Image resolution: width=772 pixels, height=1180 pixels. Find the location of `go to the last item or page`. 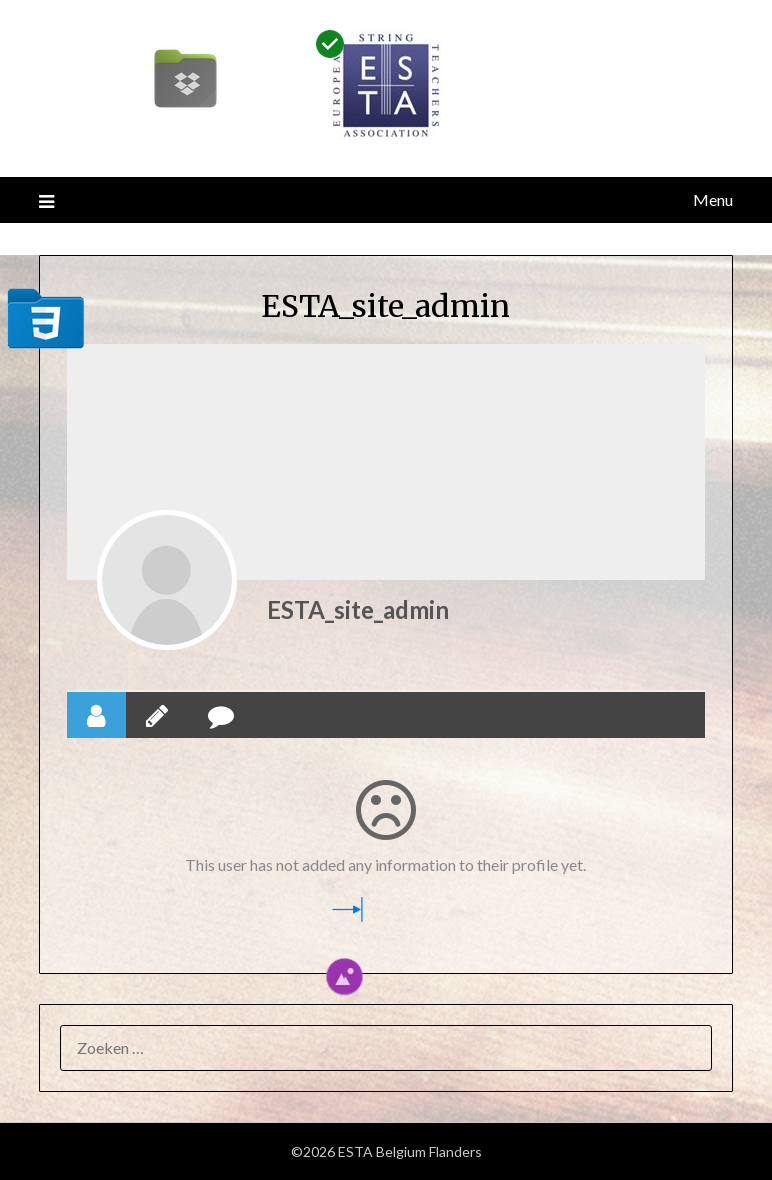

go to the last item or page is located at coordinates (347, 909).